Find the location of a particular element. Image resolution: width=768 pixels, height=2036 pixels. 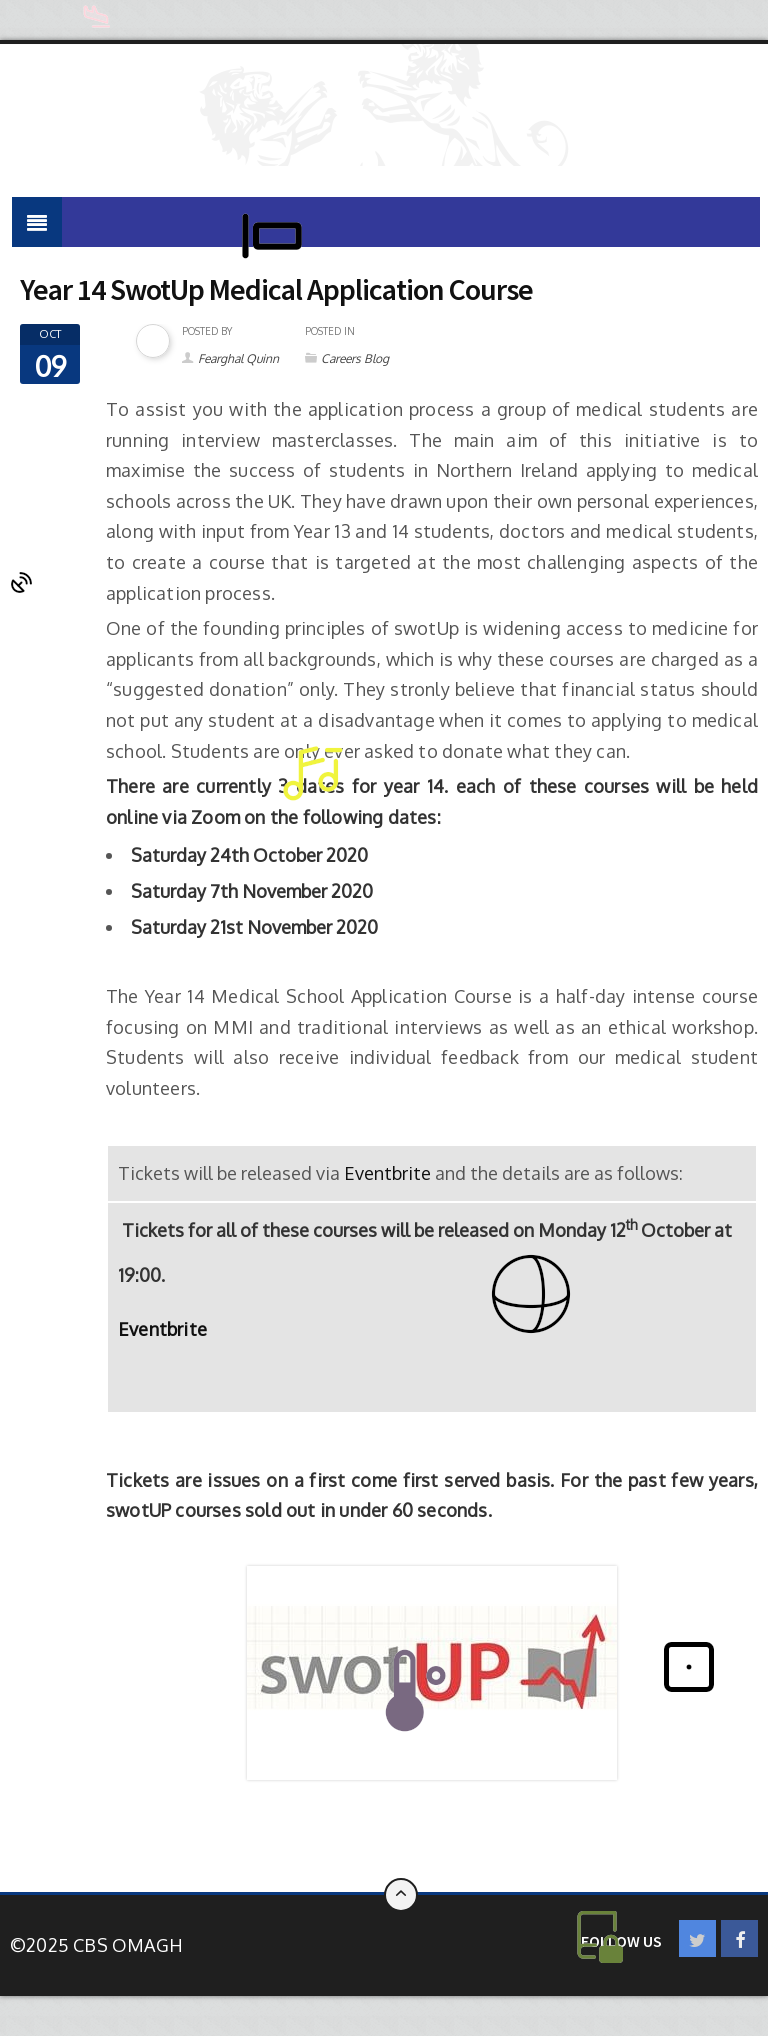

access satellite or broadcast settings is located at coordinates (21, 582).